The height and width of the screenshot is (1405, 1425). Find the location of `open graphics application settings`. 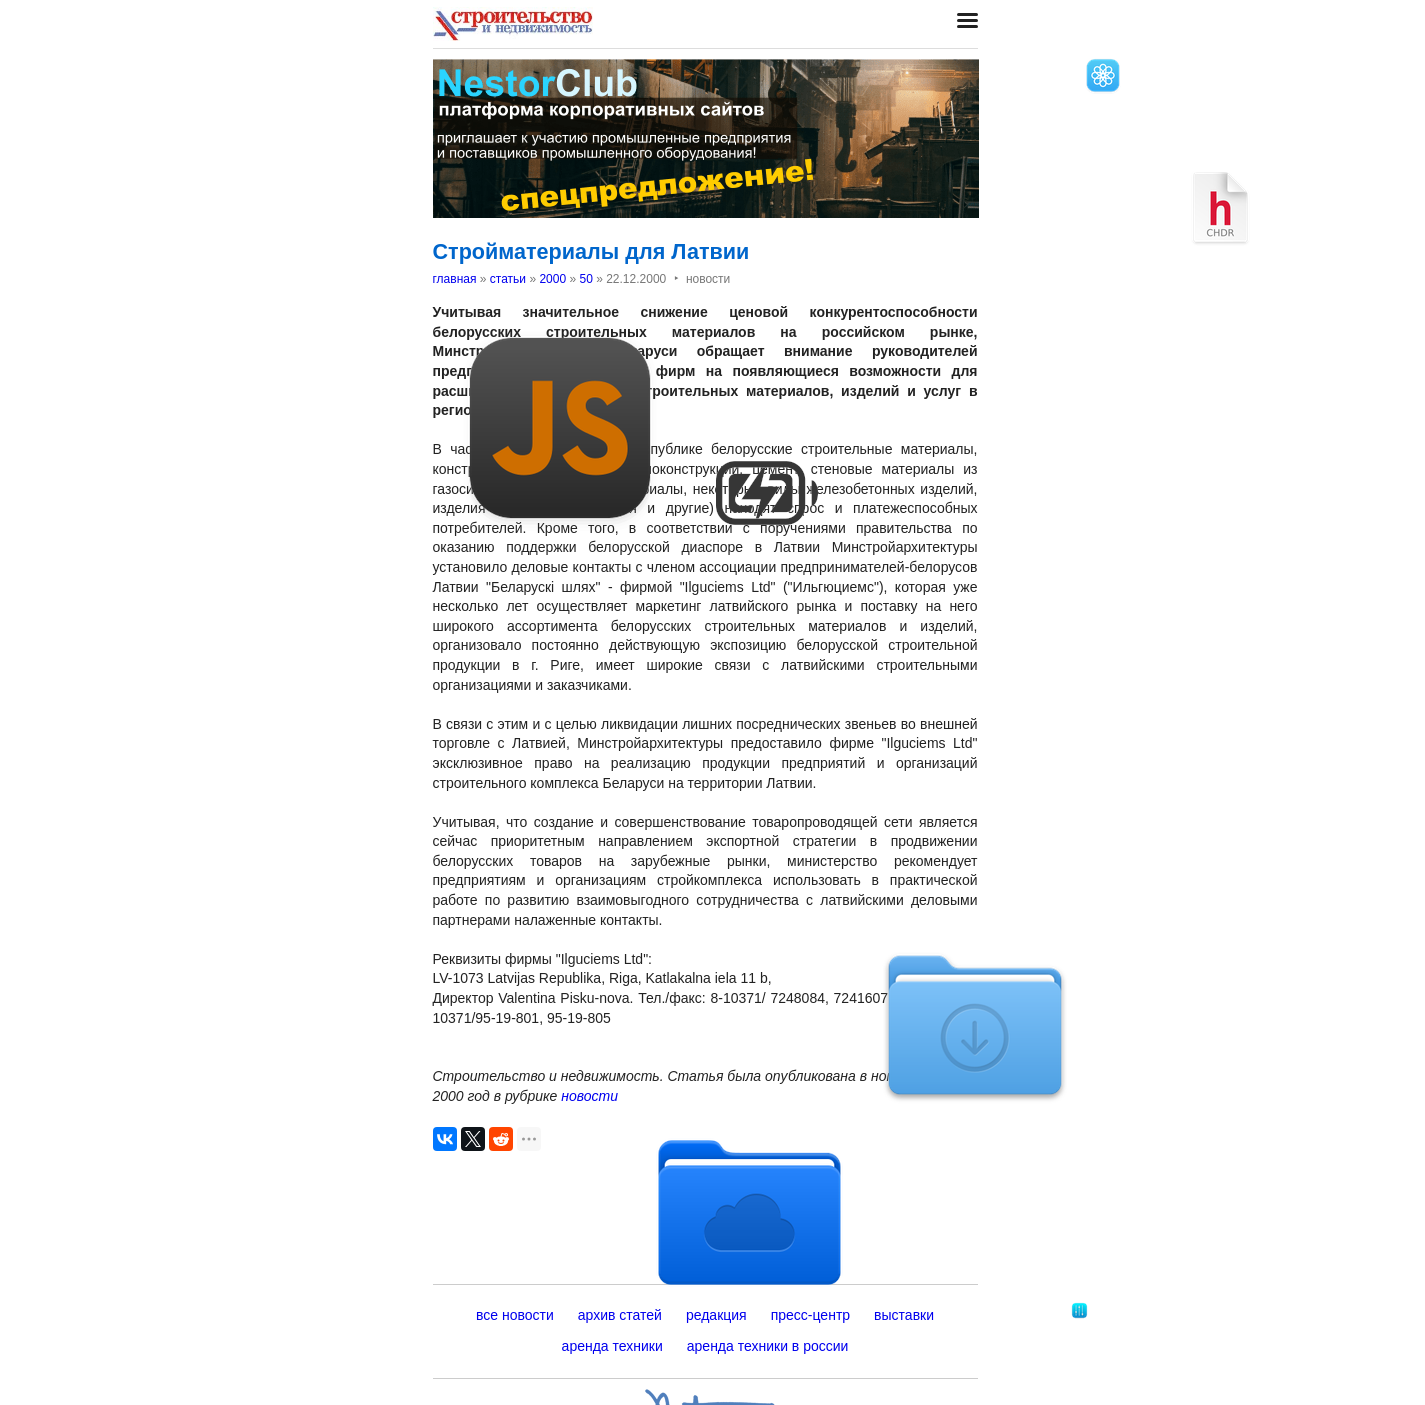

open graphics application settings is located at coordinates (1103, 76).